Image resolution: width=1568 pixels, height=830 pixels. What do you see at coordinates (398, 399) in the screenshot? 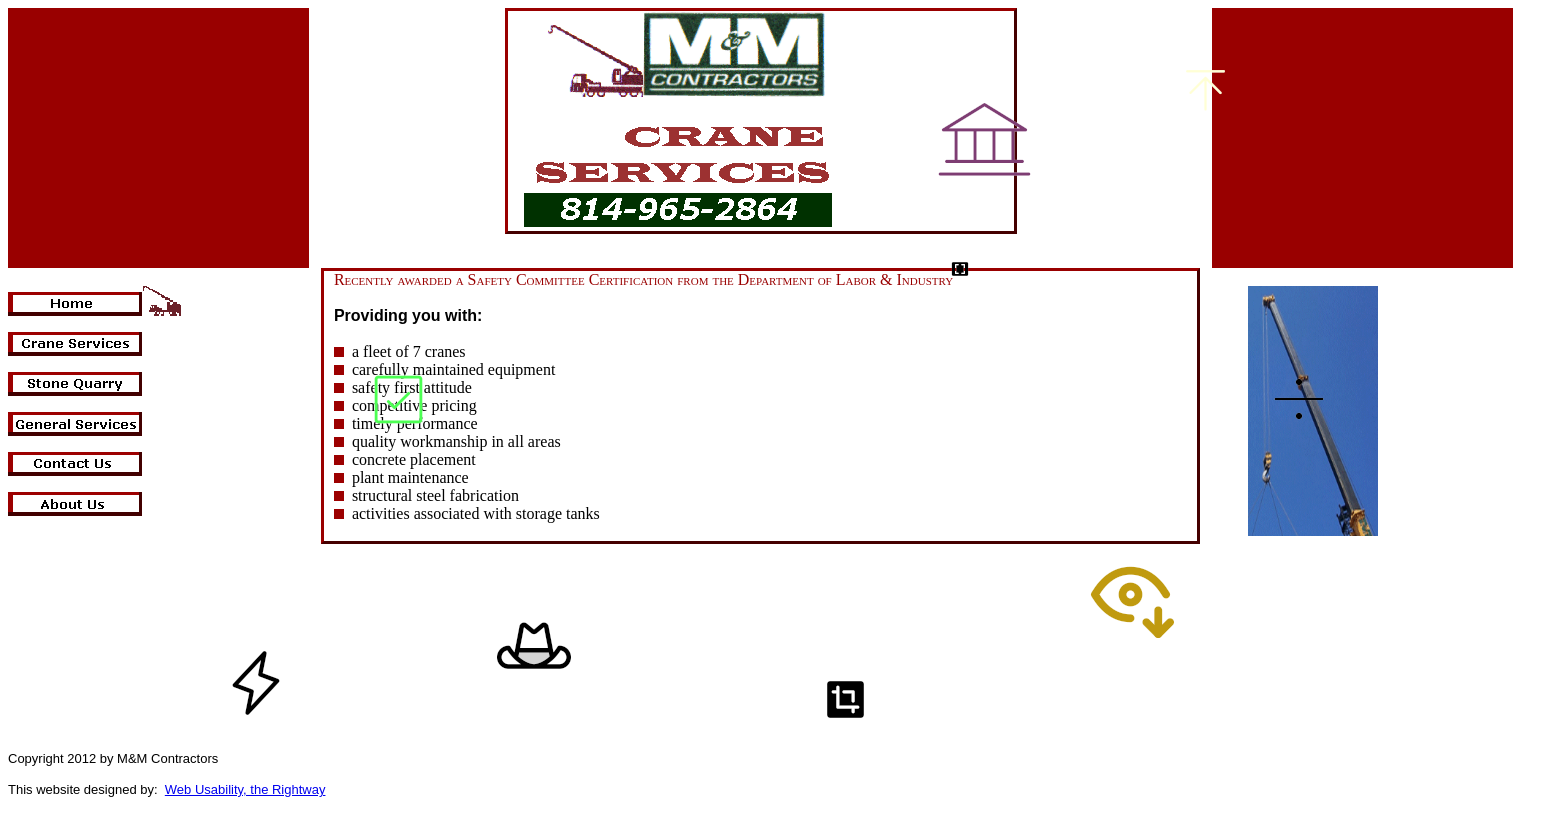
I see `mark a task as complete` at bounding box center [398, 399].